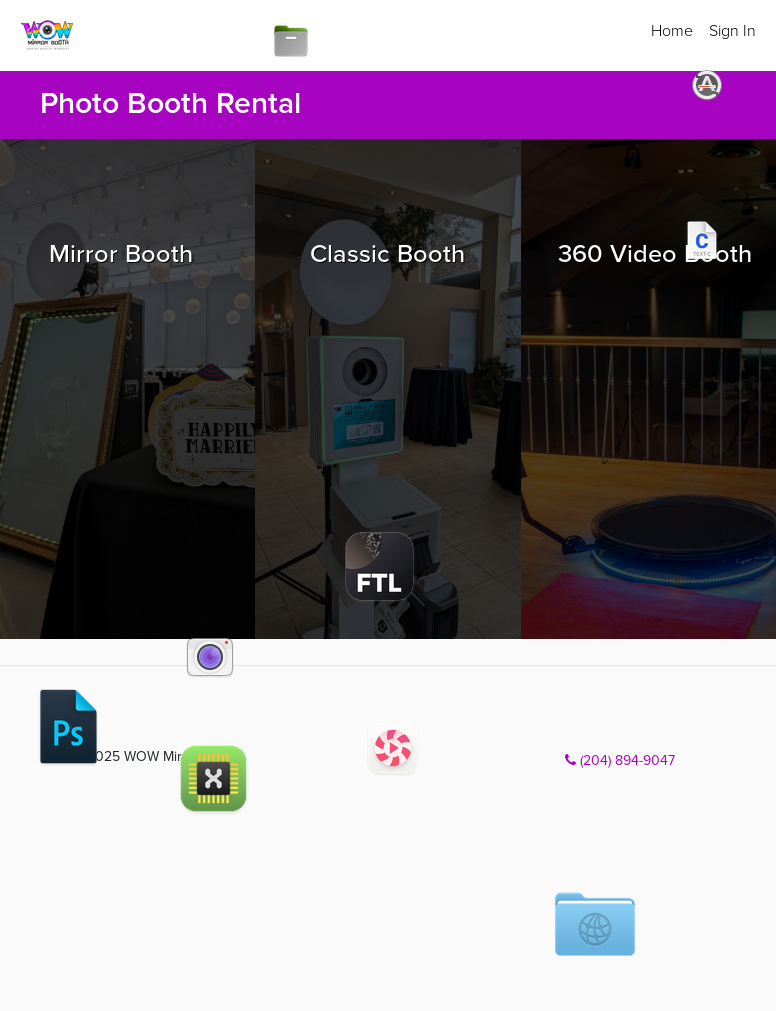 The height and width of the screenshot is (1011, 776). Describe the element at coordinates (68, 726) in the screenshot. I see `a photoshop document file` at that location.